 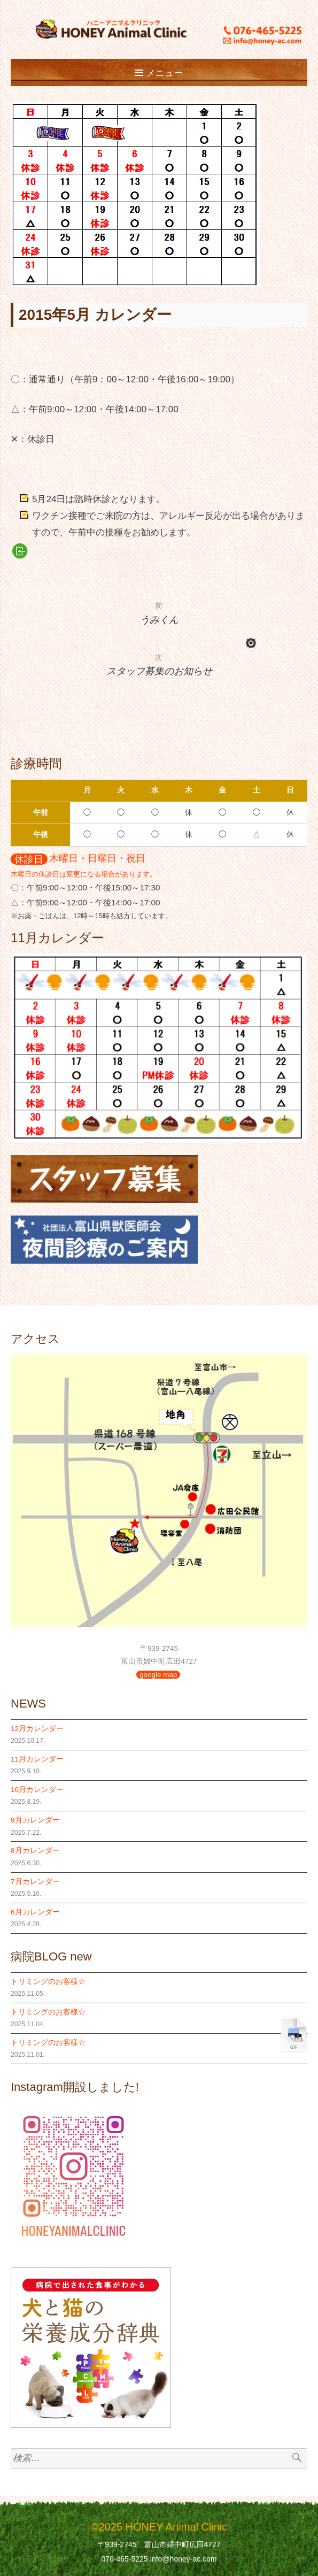 I want to click on log out of your current session, so click(x=20, y=551).